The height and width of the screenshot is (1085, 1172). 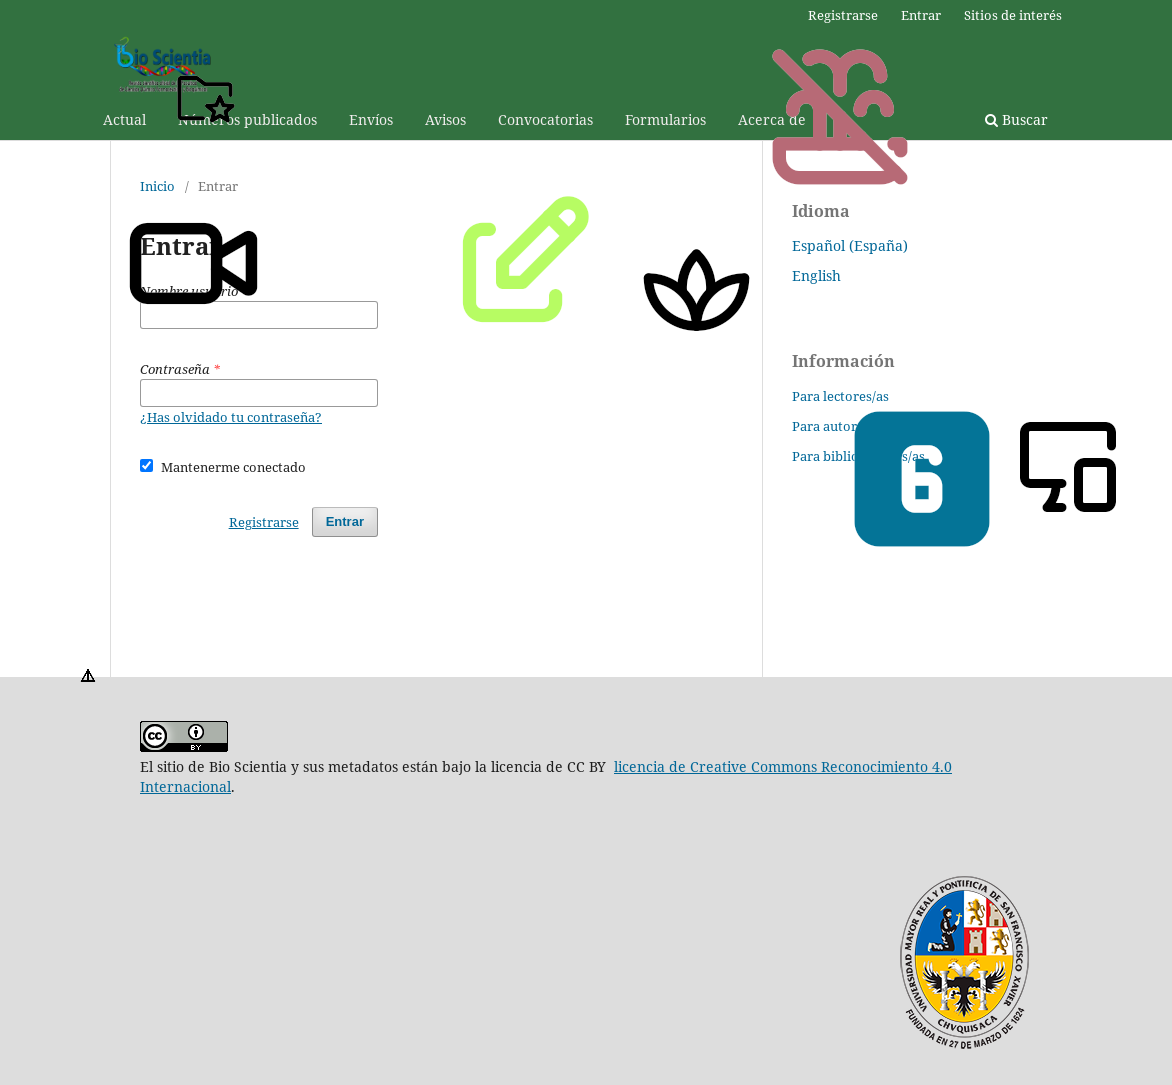 What do you see at coordinates (522, 262) in the screenshot?
I see `edit this item` at bounding box center [522, 262].